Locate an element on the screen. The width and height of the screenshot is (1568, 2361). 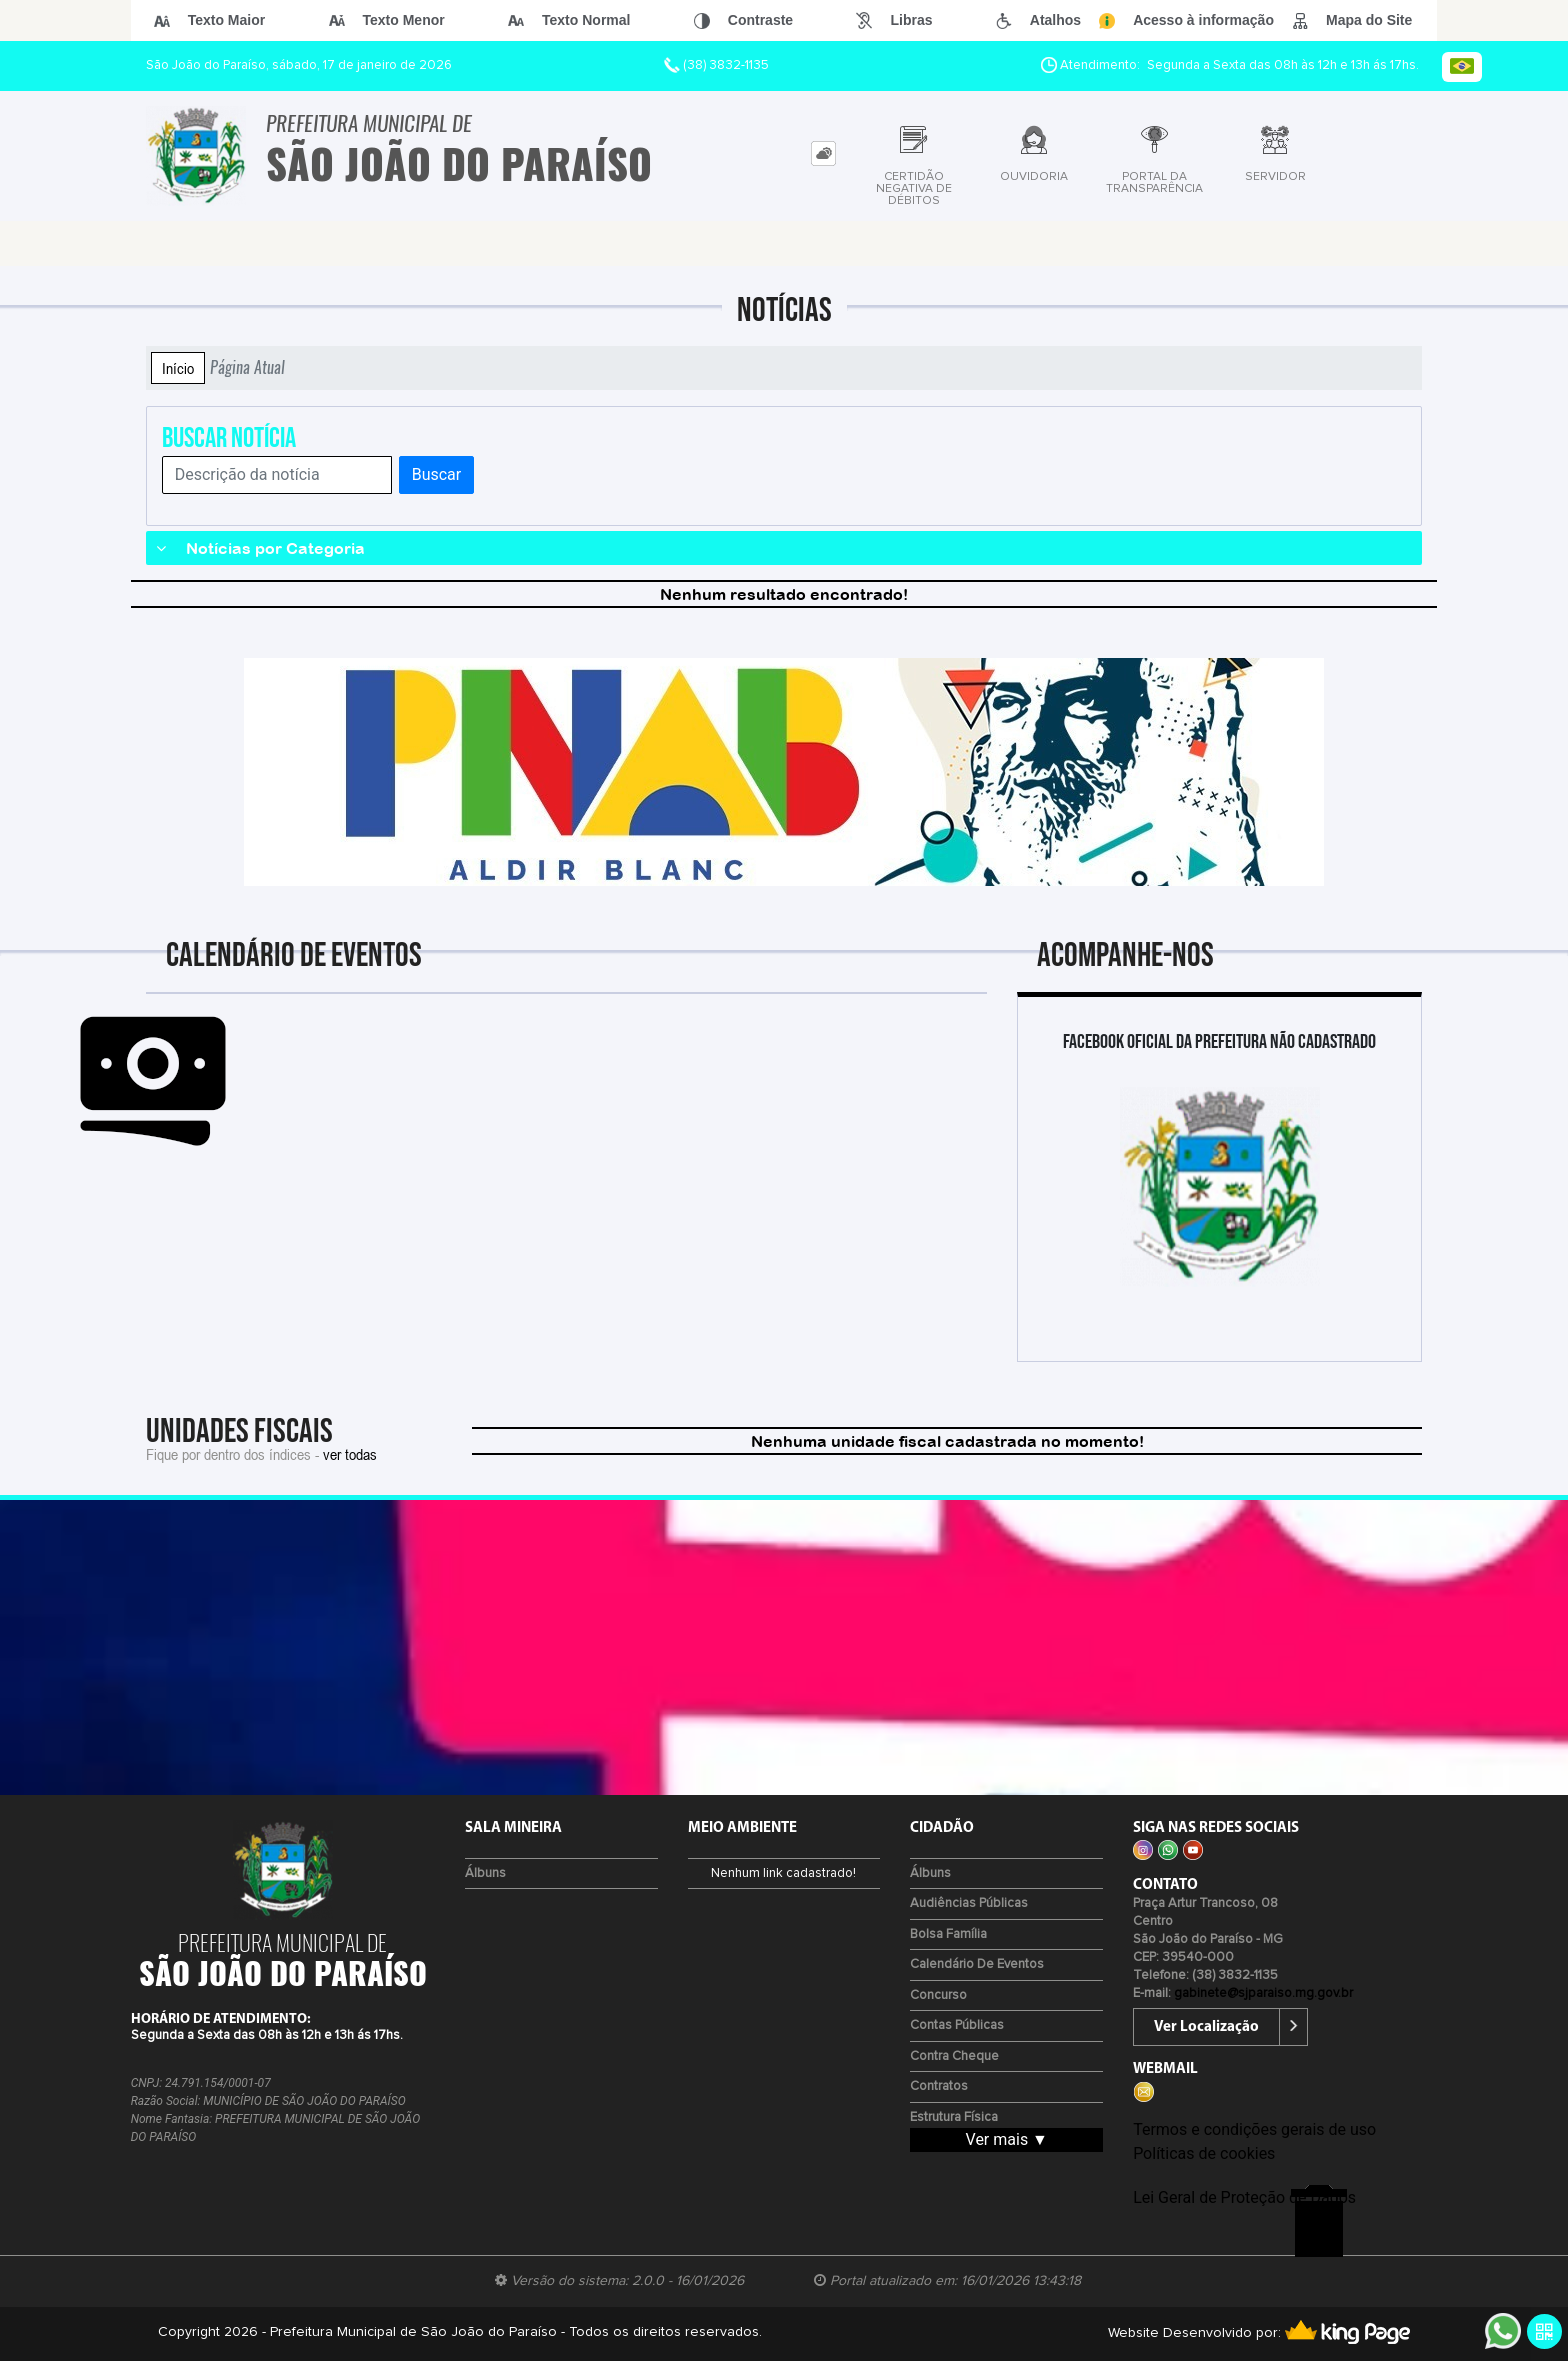
view your wallet or account balance is located at coordinates (153, 1079).